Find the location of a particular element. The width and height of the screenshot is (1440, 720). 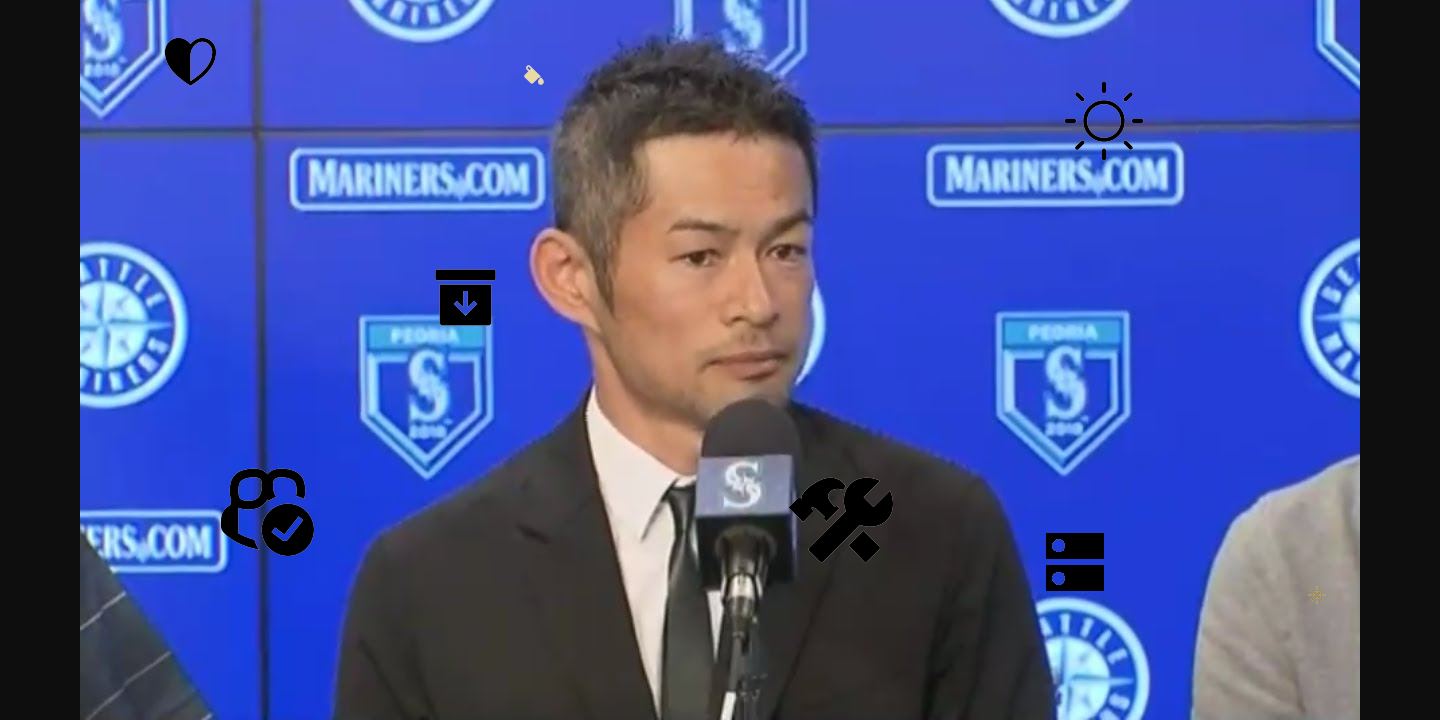

access server or DNS settings is located at coordinates (1075, 562).